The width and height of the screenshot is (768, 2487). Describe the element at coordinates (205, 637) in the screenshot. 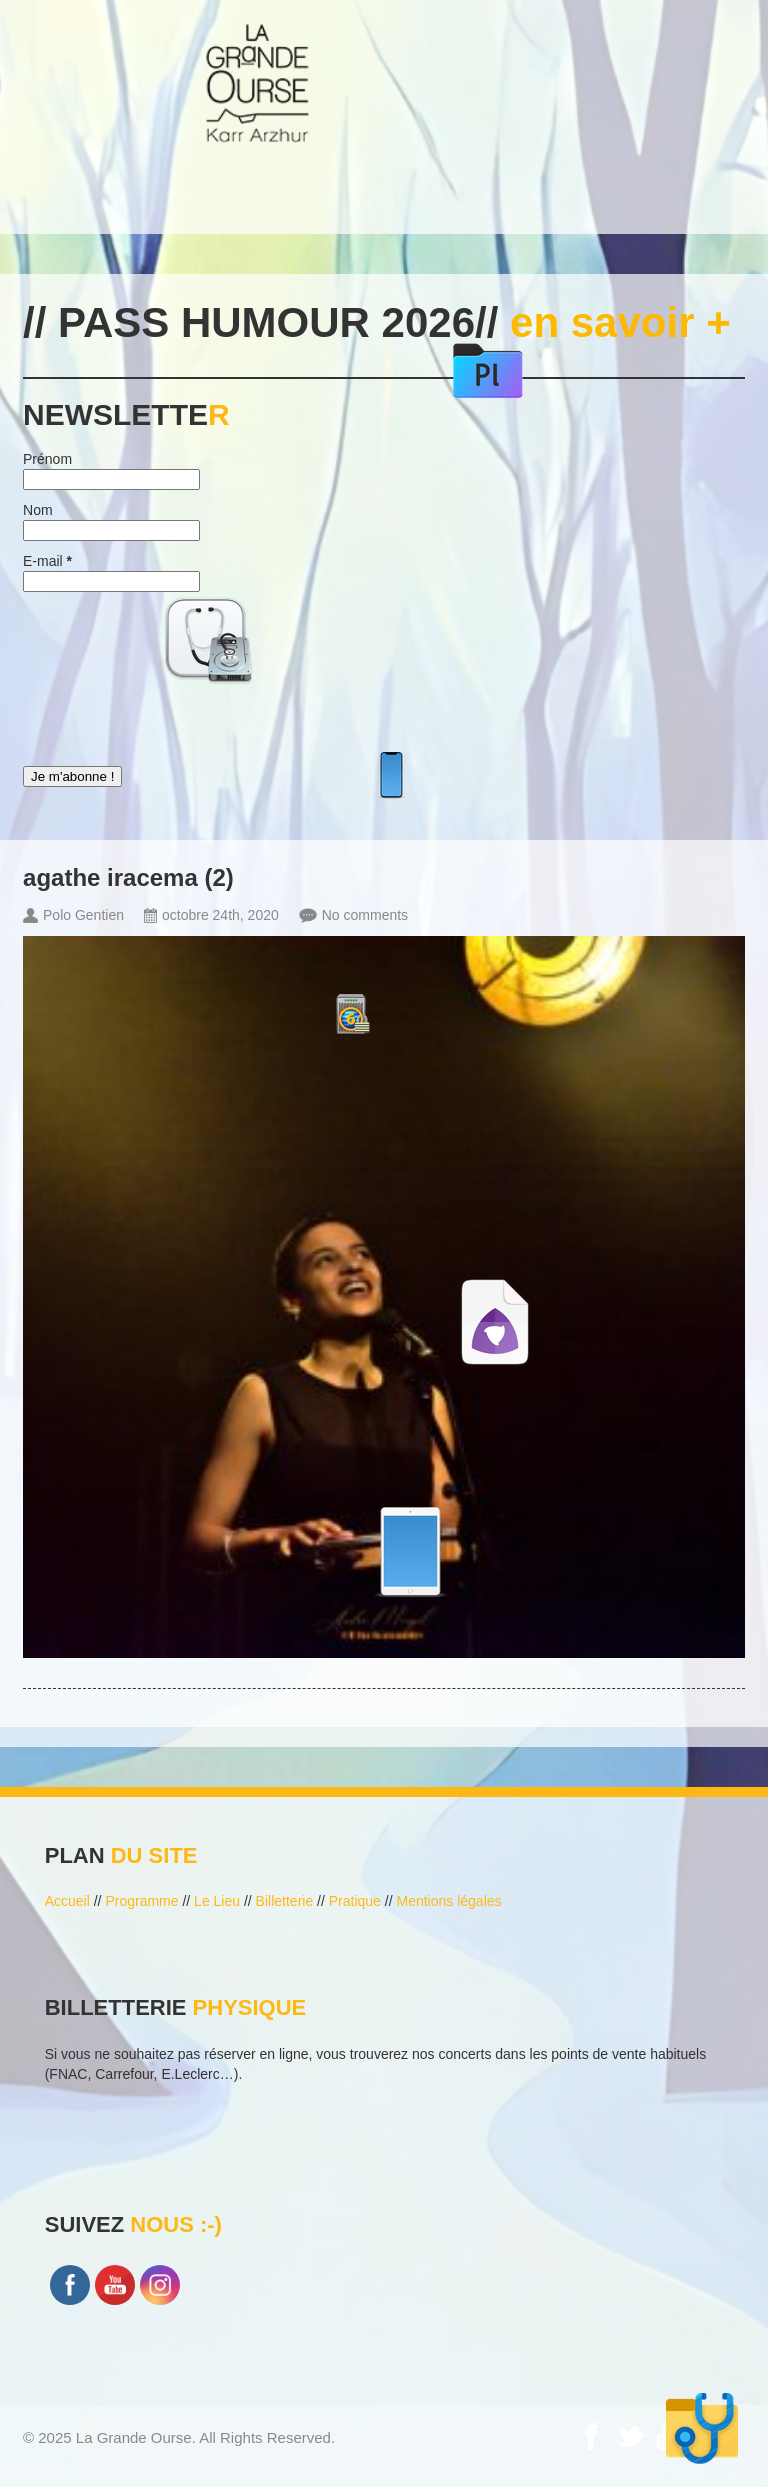

I see `open Disk Utility to manage drives and storage` at that location.